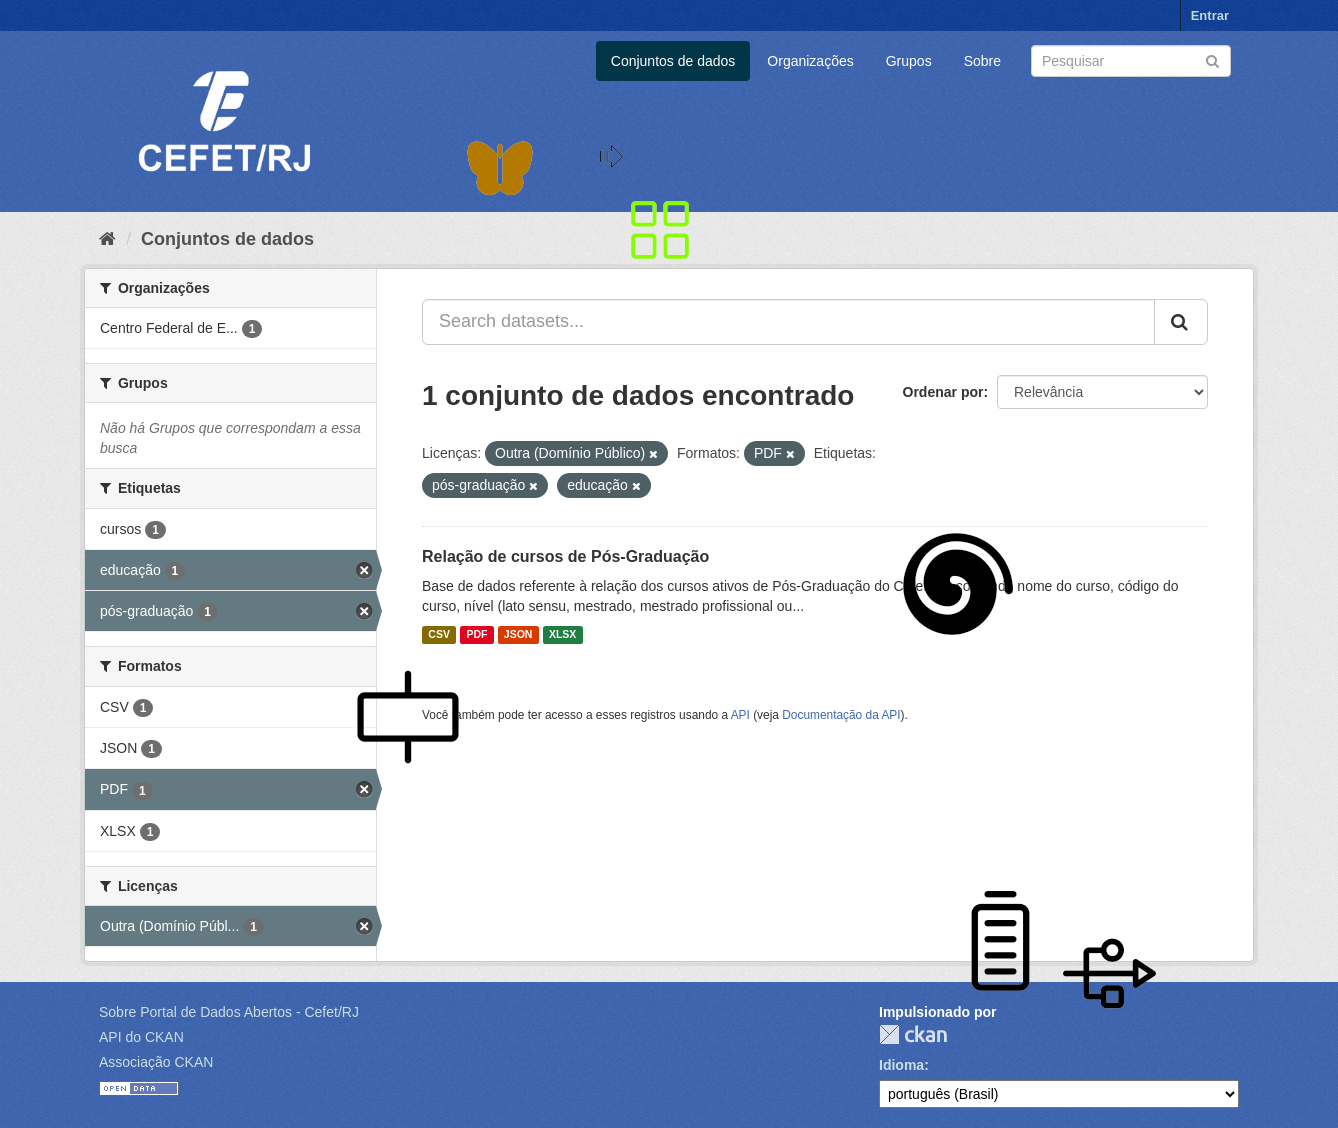 The image size is (1338, 1128). What do you see at coordinates (500, 167) in the screenshot?
I see `decorative nature or wildlife category indicator` at bounding box center [500, 167].